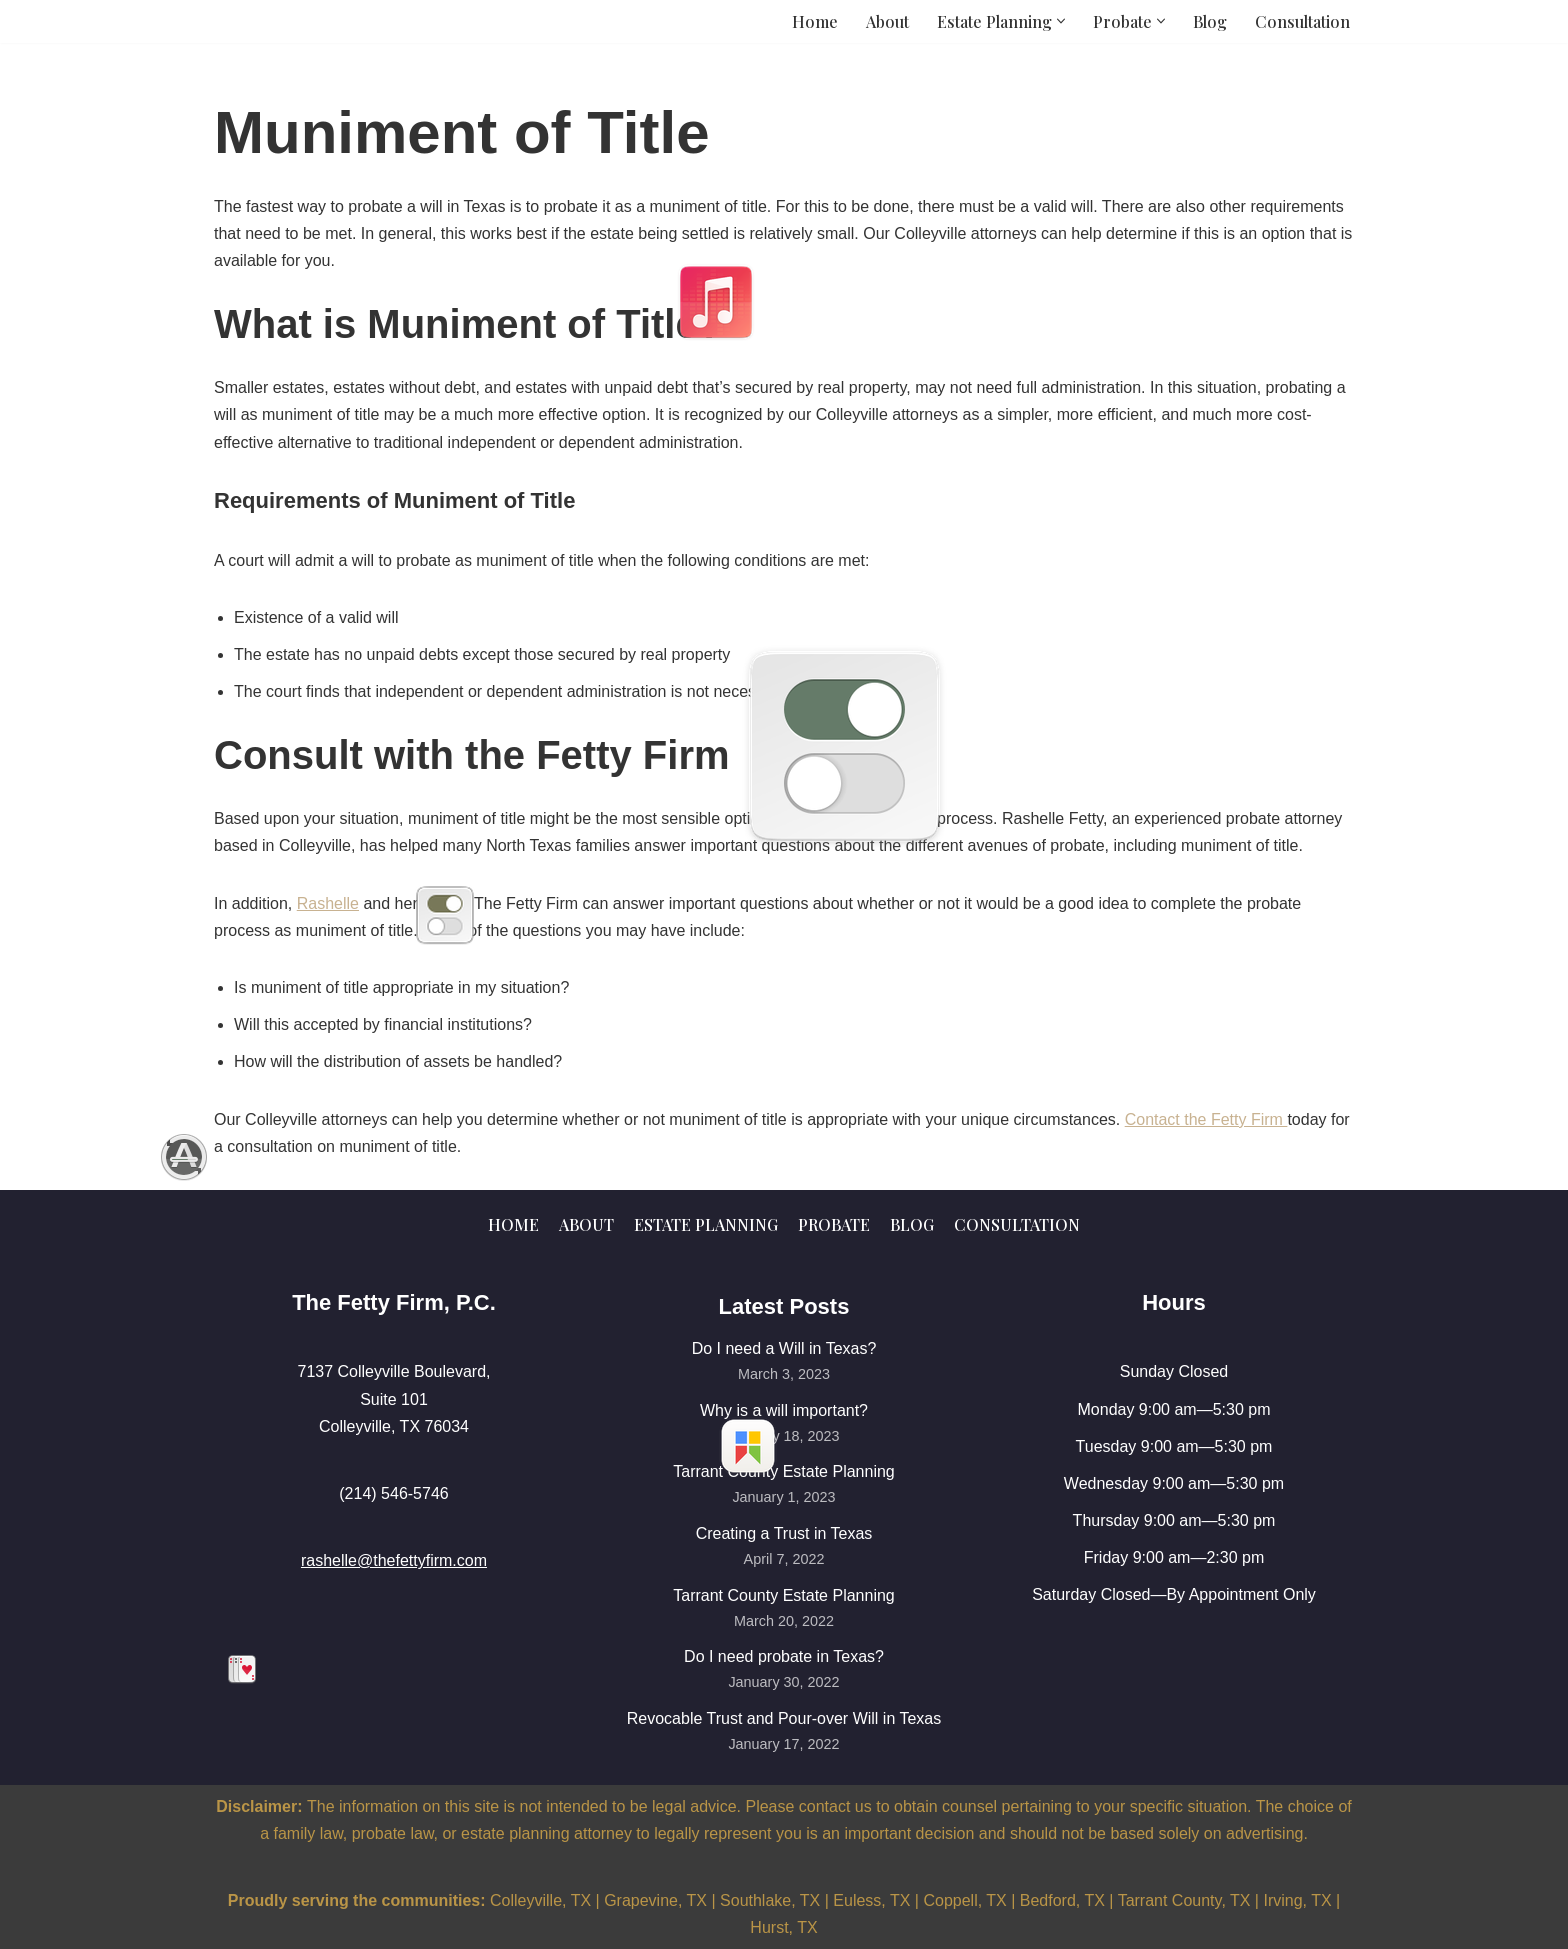  What do you see at coordinates (184, 1157) in the screenshot?
I see `open the software updater application` at bounding box center [184, 1157].